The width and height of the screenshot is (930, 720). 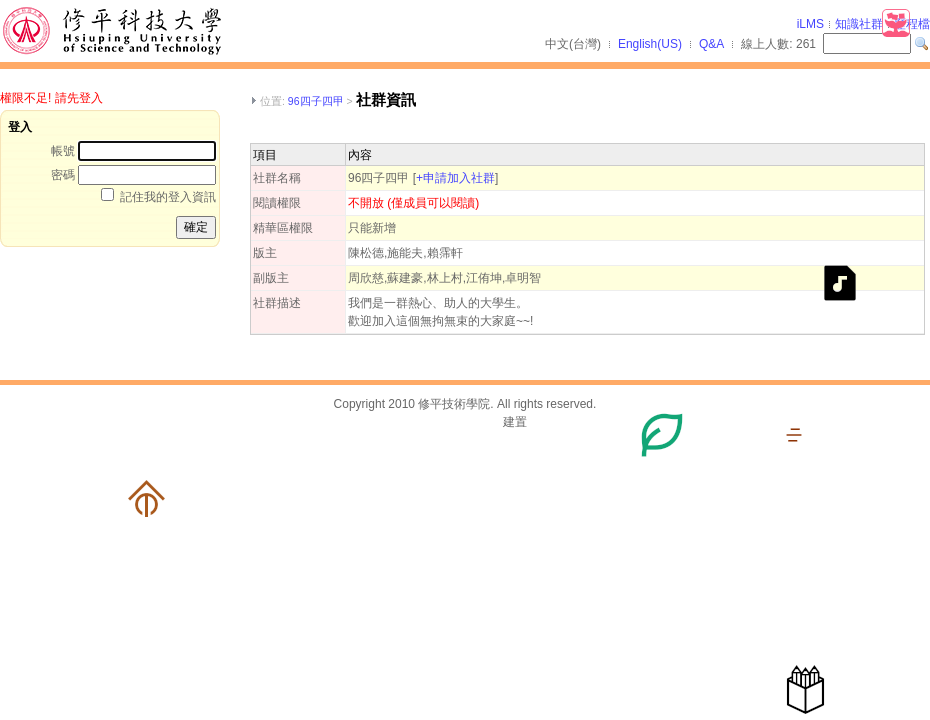 I want to click on open navigation menu, so click(x=794, y=435).